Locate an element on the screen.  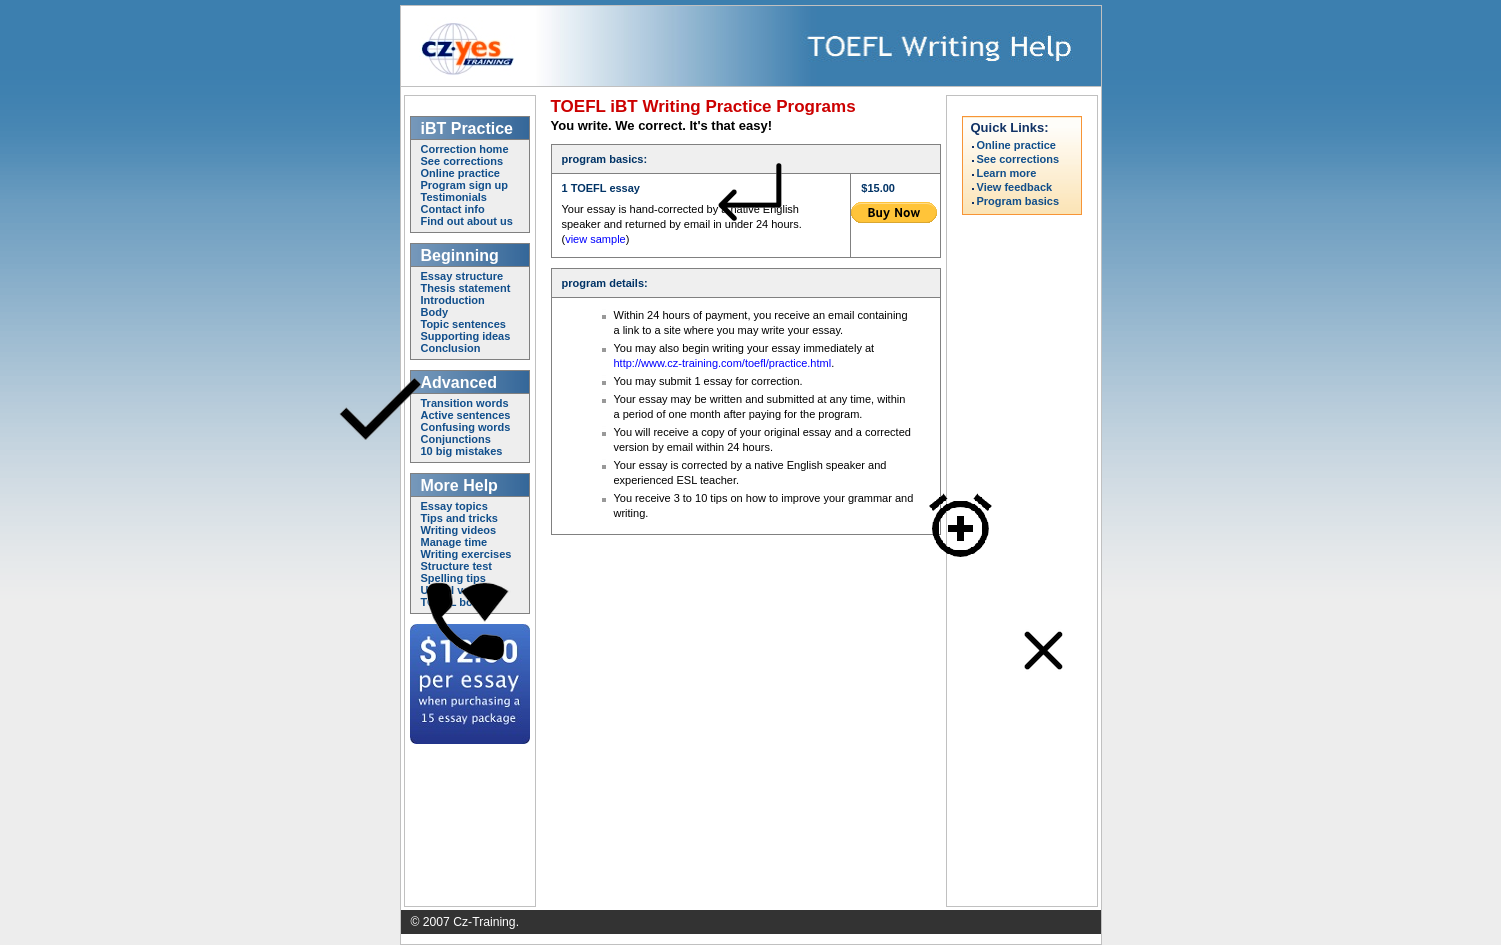
return to previous line or entry is located at coordinates (750, 192).